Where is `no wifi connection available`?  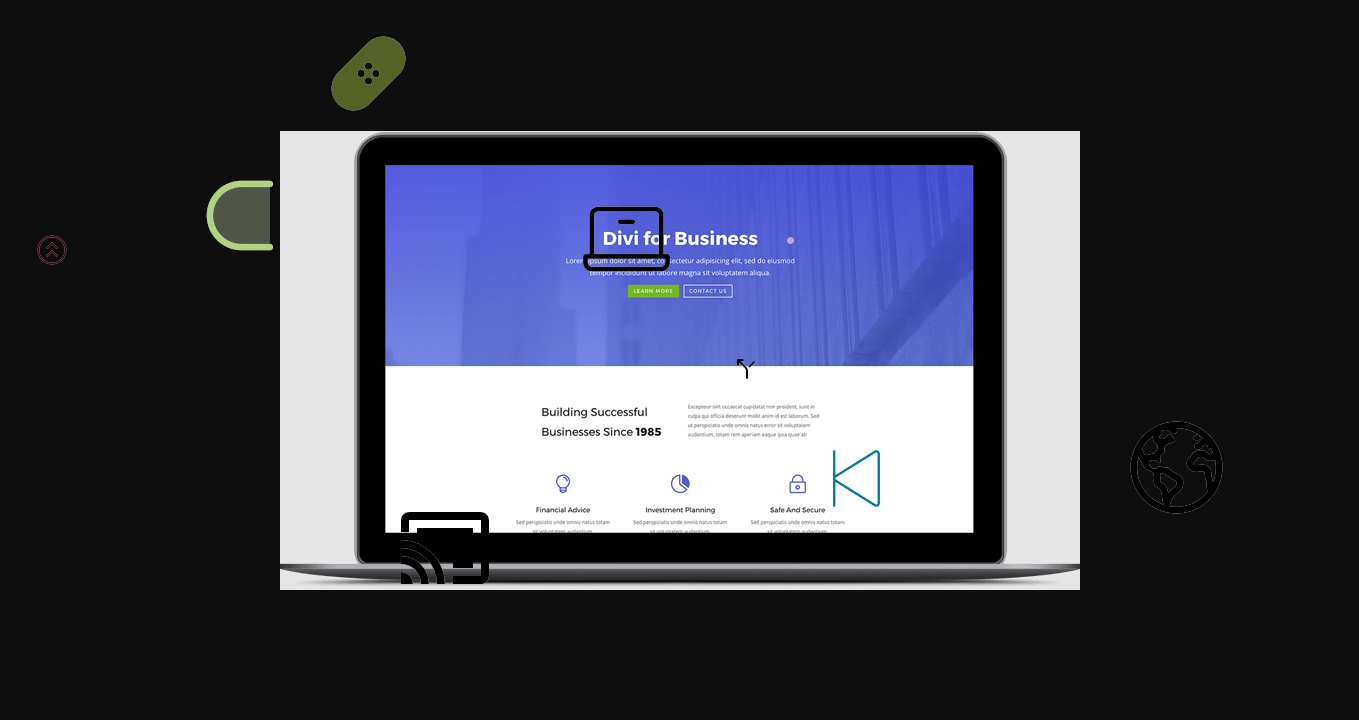 no wifi connection available is located at coordinates (790, 216).